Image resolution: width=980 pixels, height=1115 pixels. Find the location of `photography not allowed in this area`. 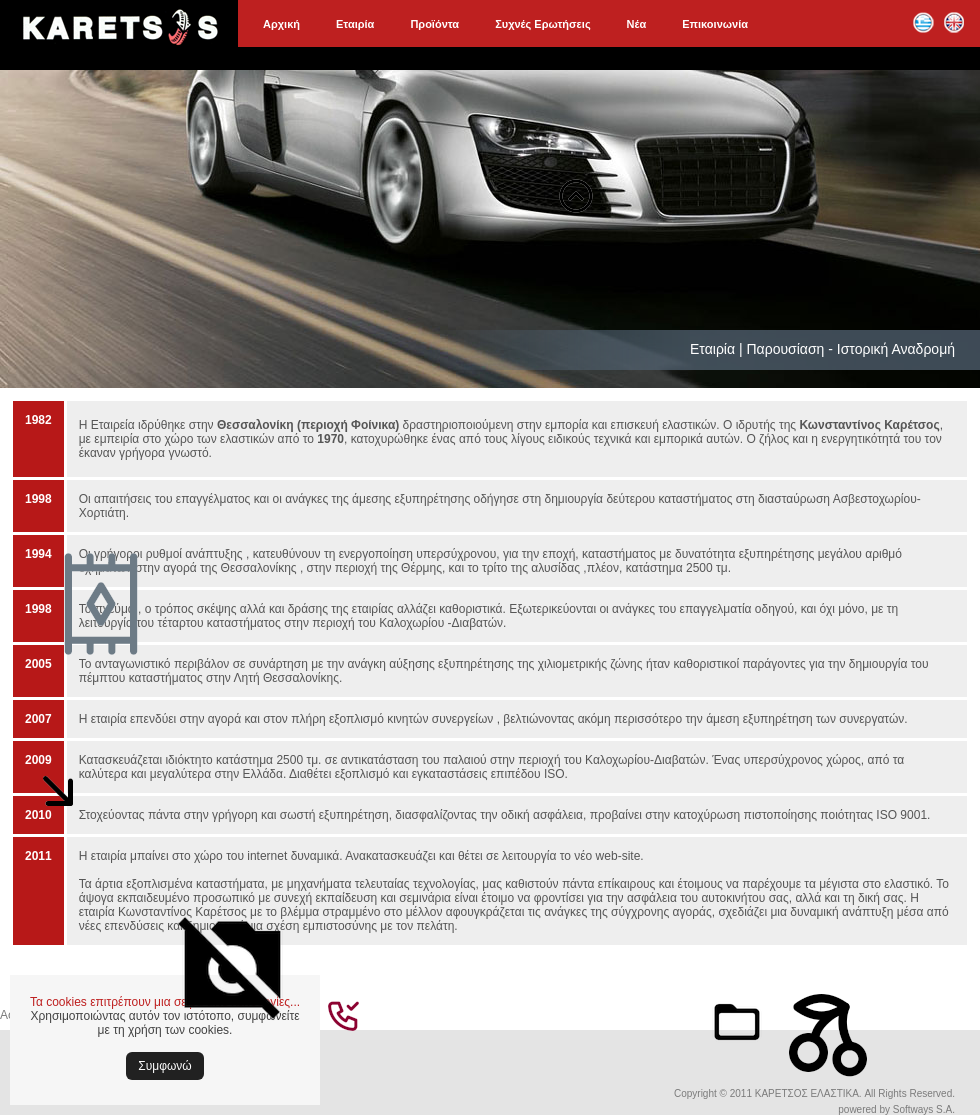

photography not allowed in this area is located at coordinates (232, 964).